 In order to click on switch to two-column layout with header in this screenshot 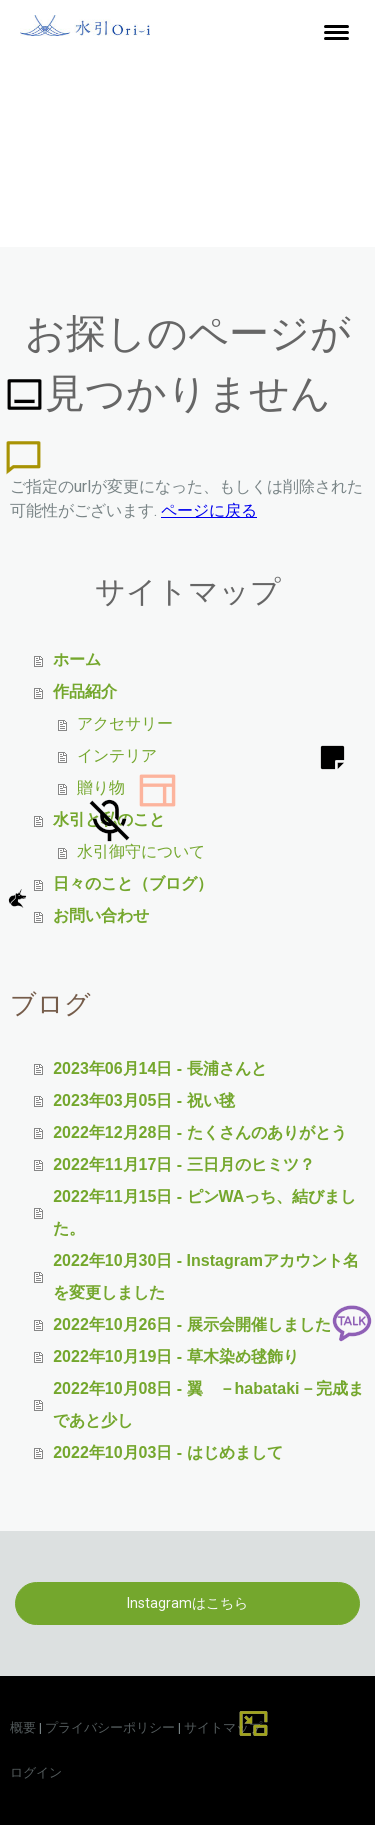, I will do `click(157, 790)`.